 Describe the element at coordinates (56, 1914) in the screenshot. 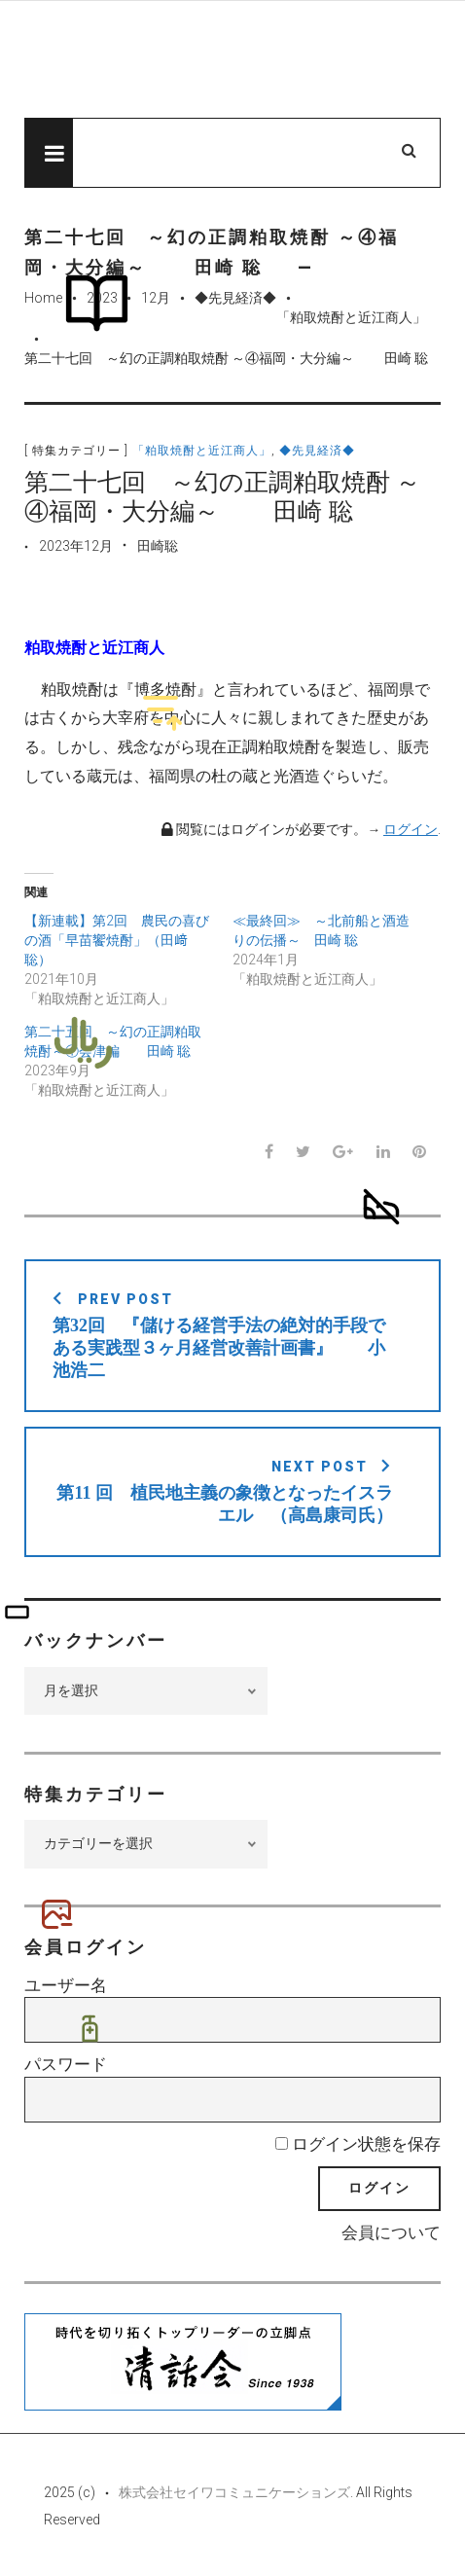

I see `remove a photo from your collection` at that location.